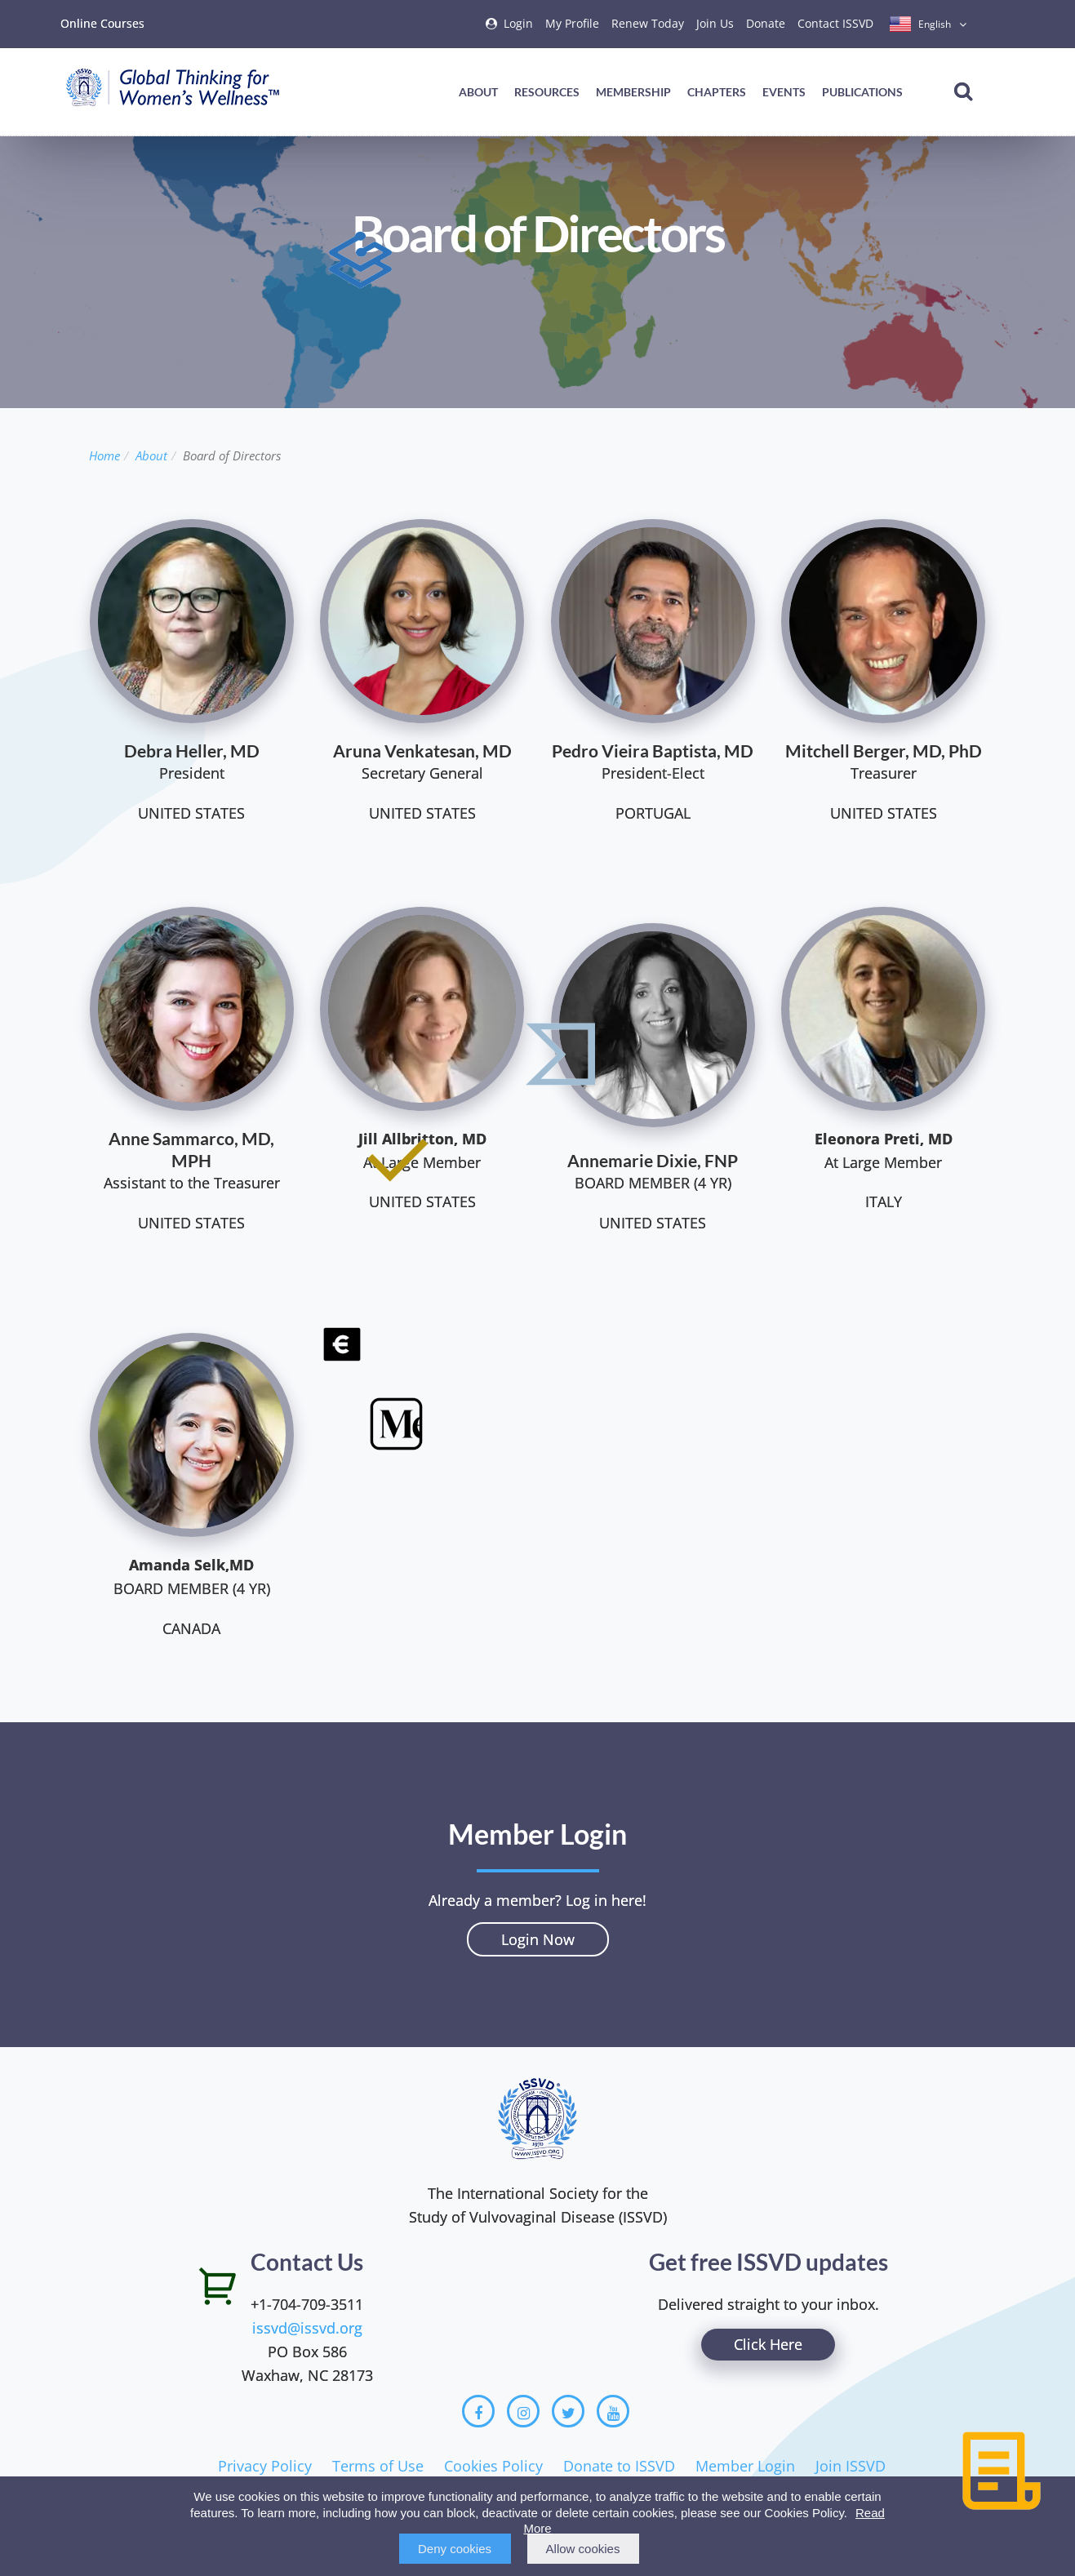 This screenshot has width=1075, height=2576. What do you see at coordinates (560, 1054) in the screenshot?
I see `open virustotal malware scanning service` at bounding box center [560, 1054].